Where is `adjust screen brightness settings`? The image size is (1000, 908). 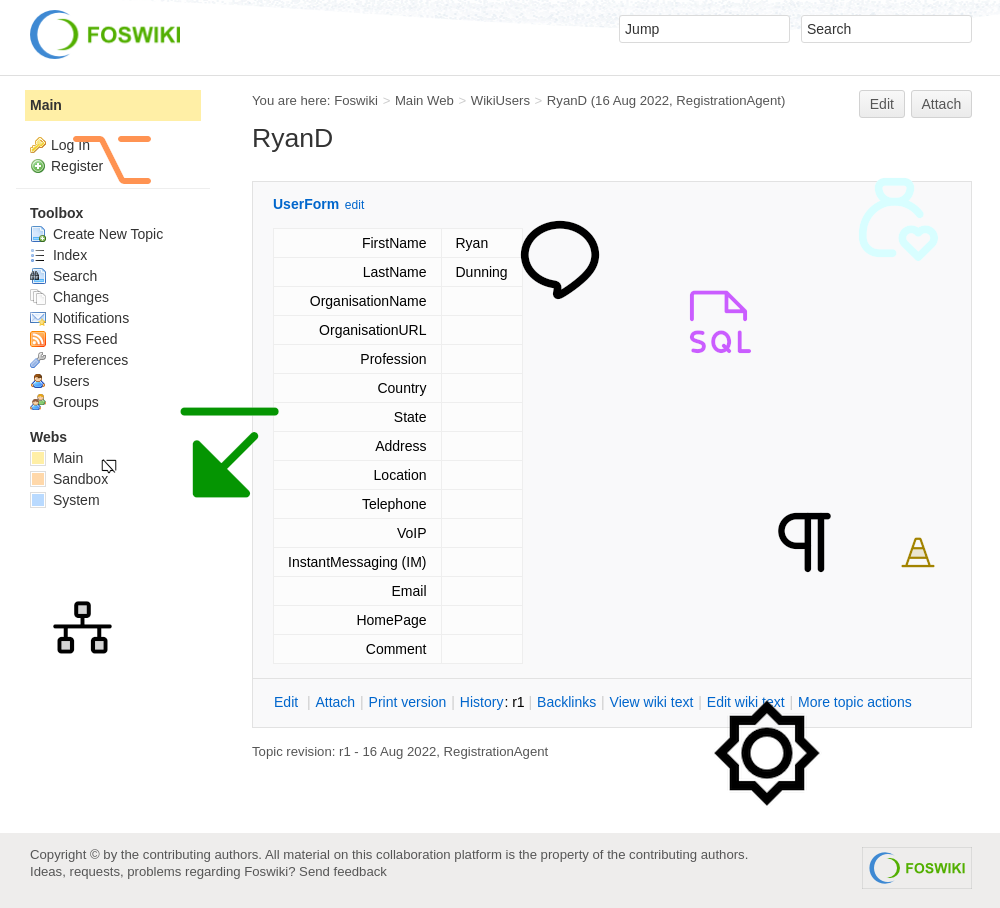
adjust screen brightness settings is located at coordinates (767, 753).